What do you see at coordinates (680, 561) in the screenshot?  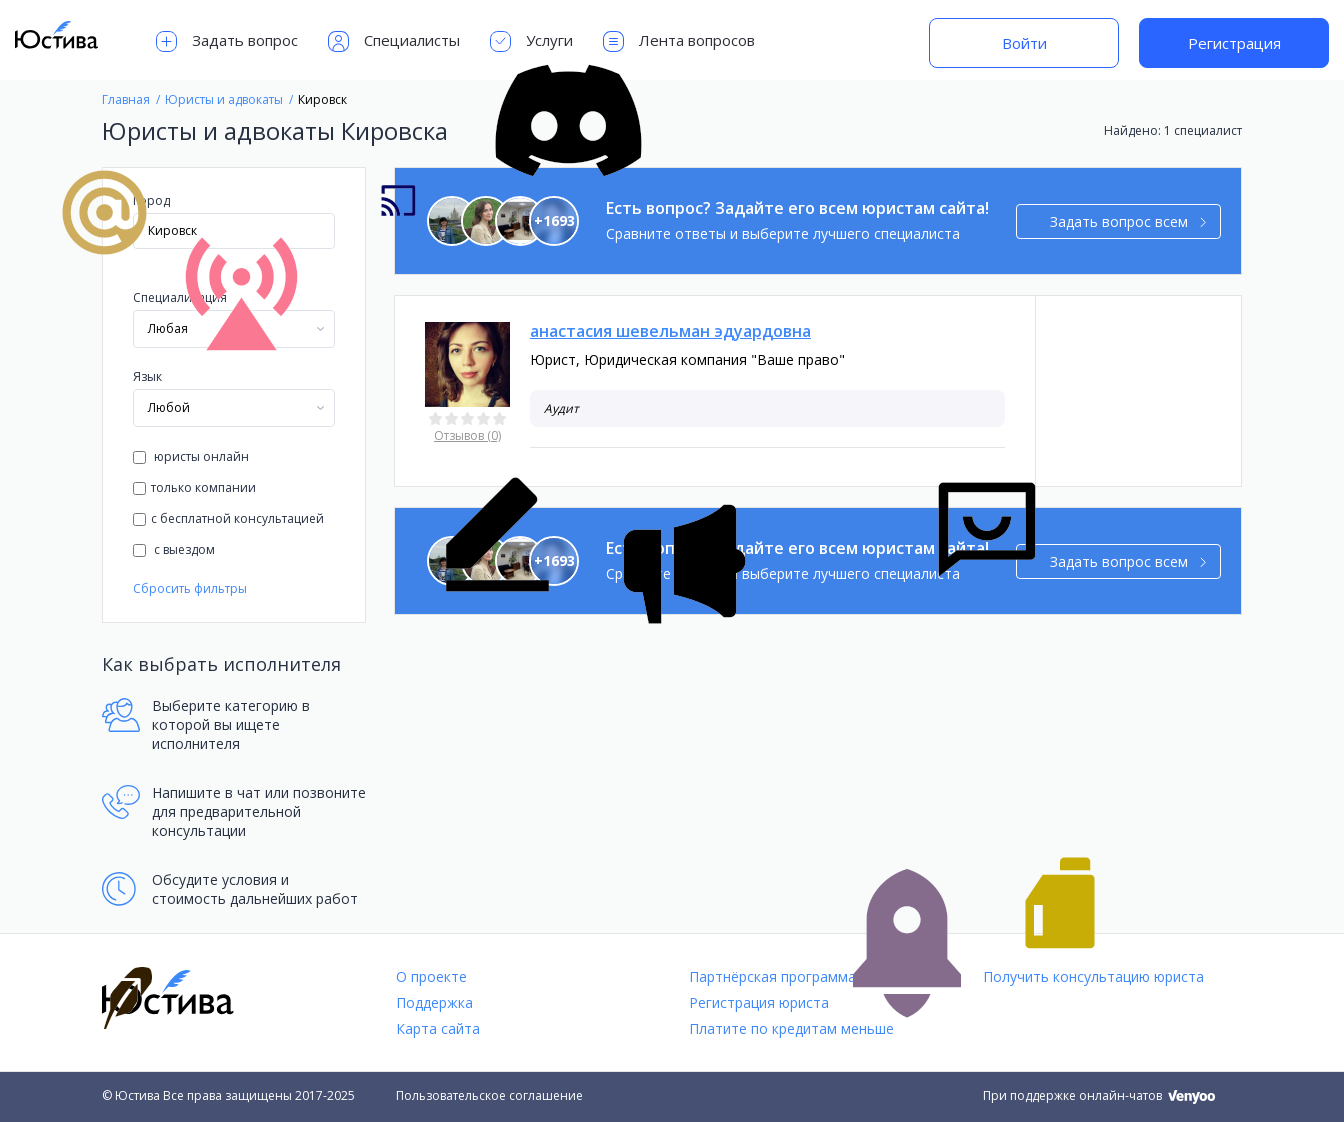 I see `make an announcement or broadcast` at bounding box center [680, 561].